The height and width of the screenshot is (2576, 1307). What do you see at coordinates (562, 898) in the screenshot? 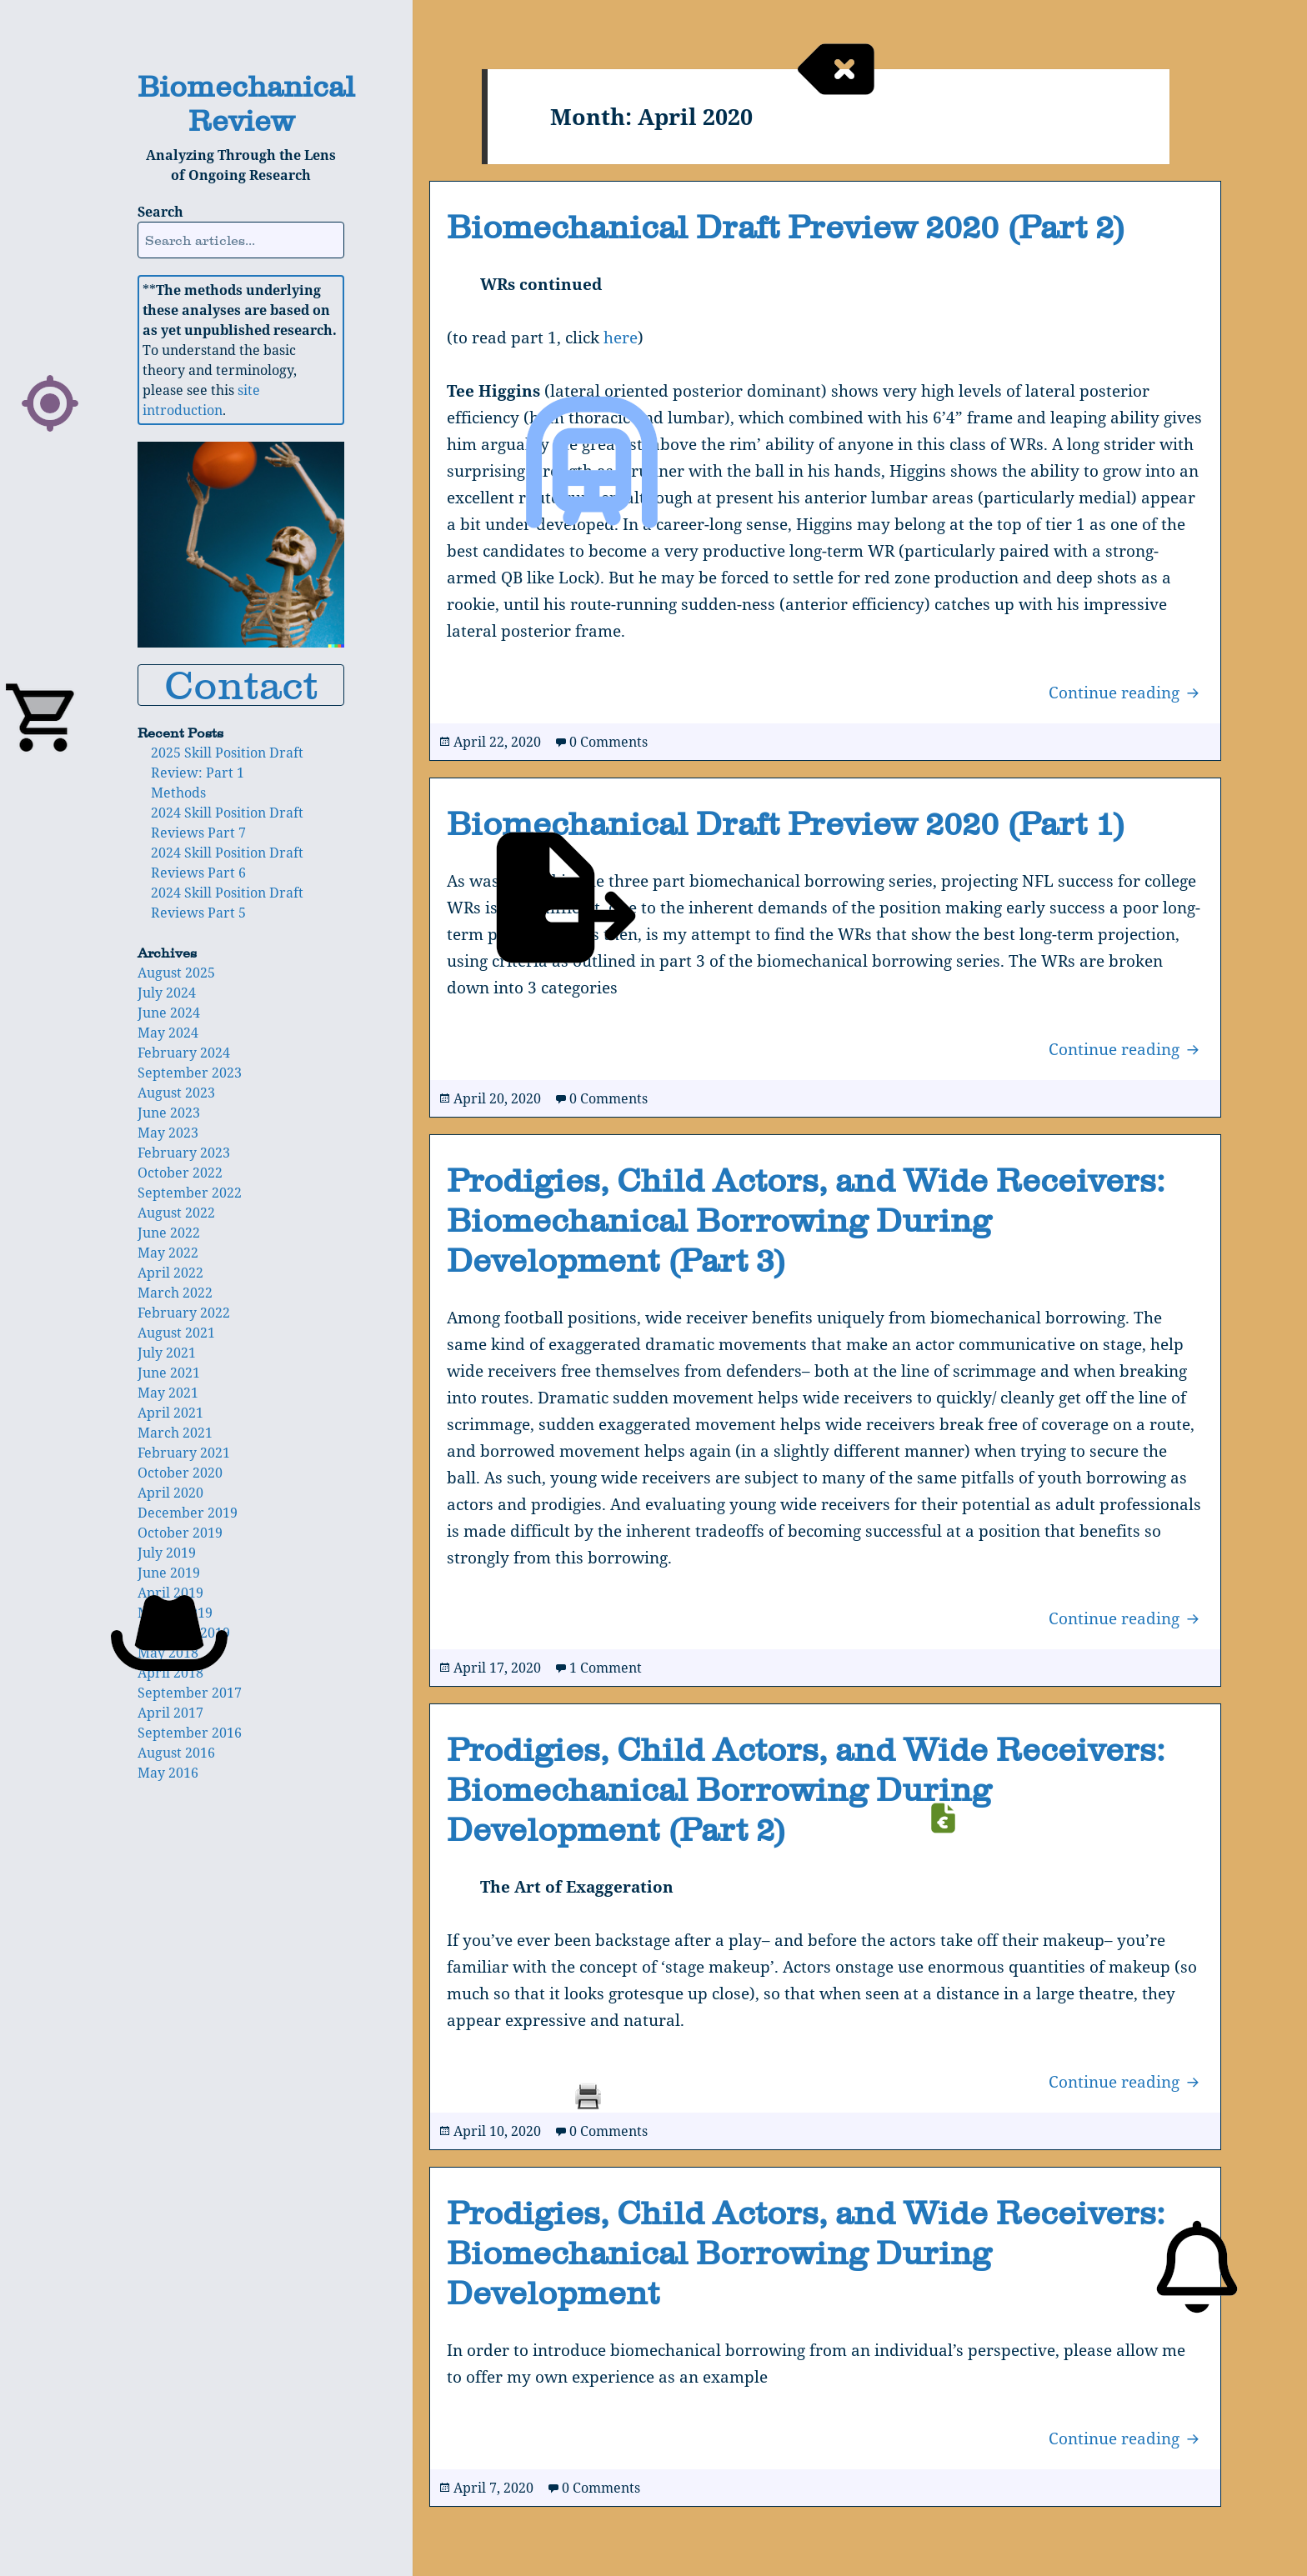
I see `export file or document` at bounding box center [562, 898].